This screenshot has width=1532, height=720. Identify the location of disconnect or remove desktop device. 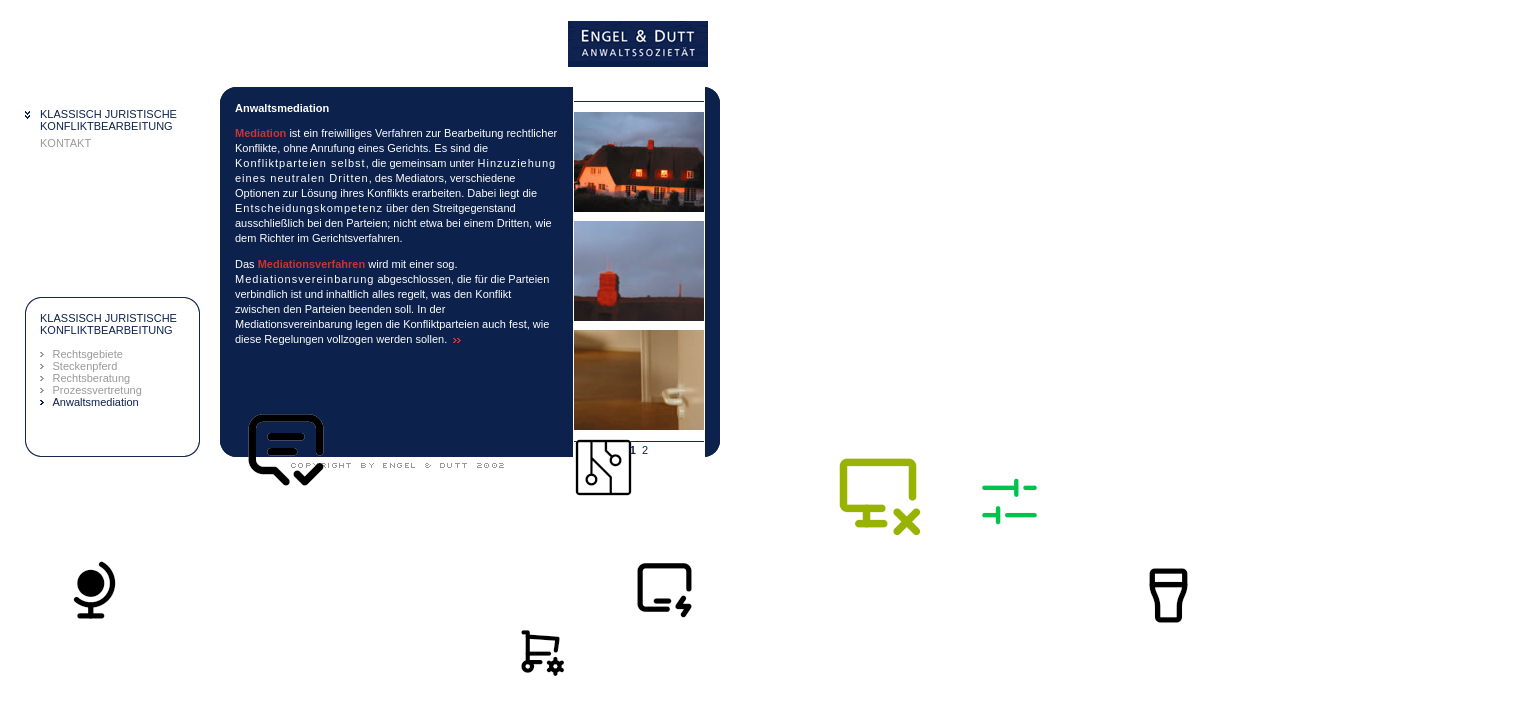
(878, 493).